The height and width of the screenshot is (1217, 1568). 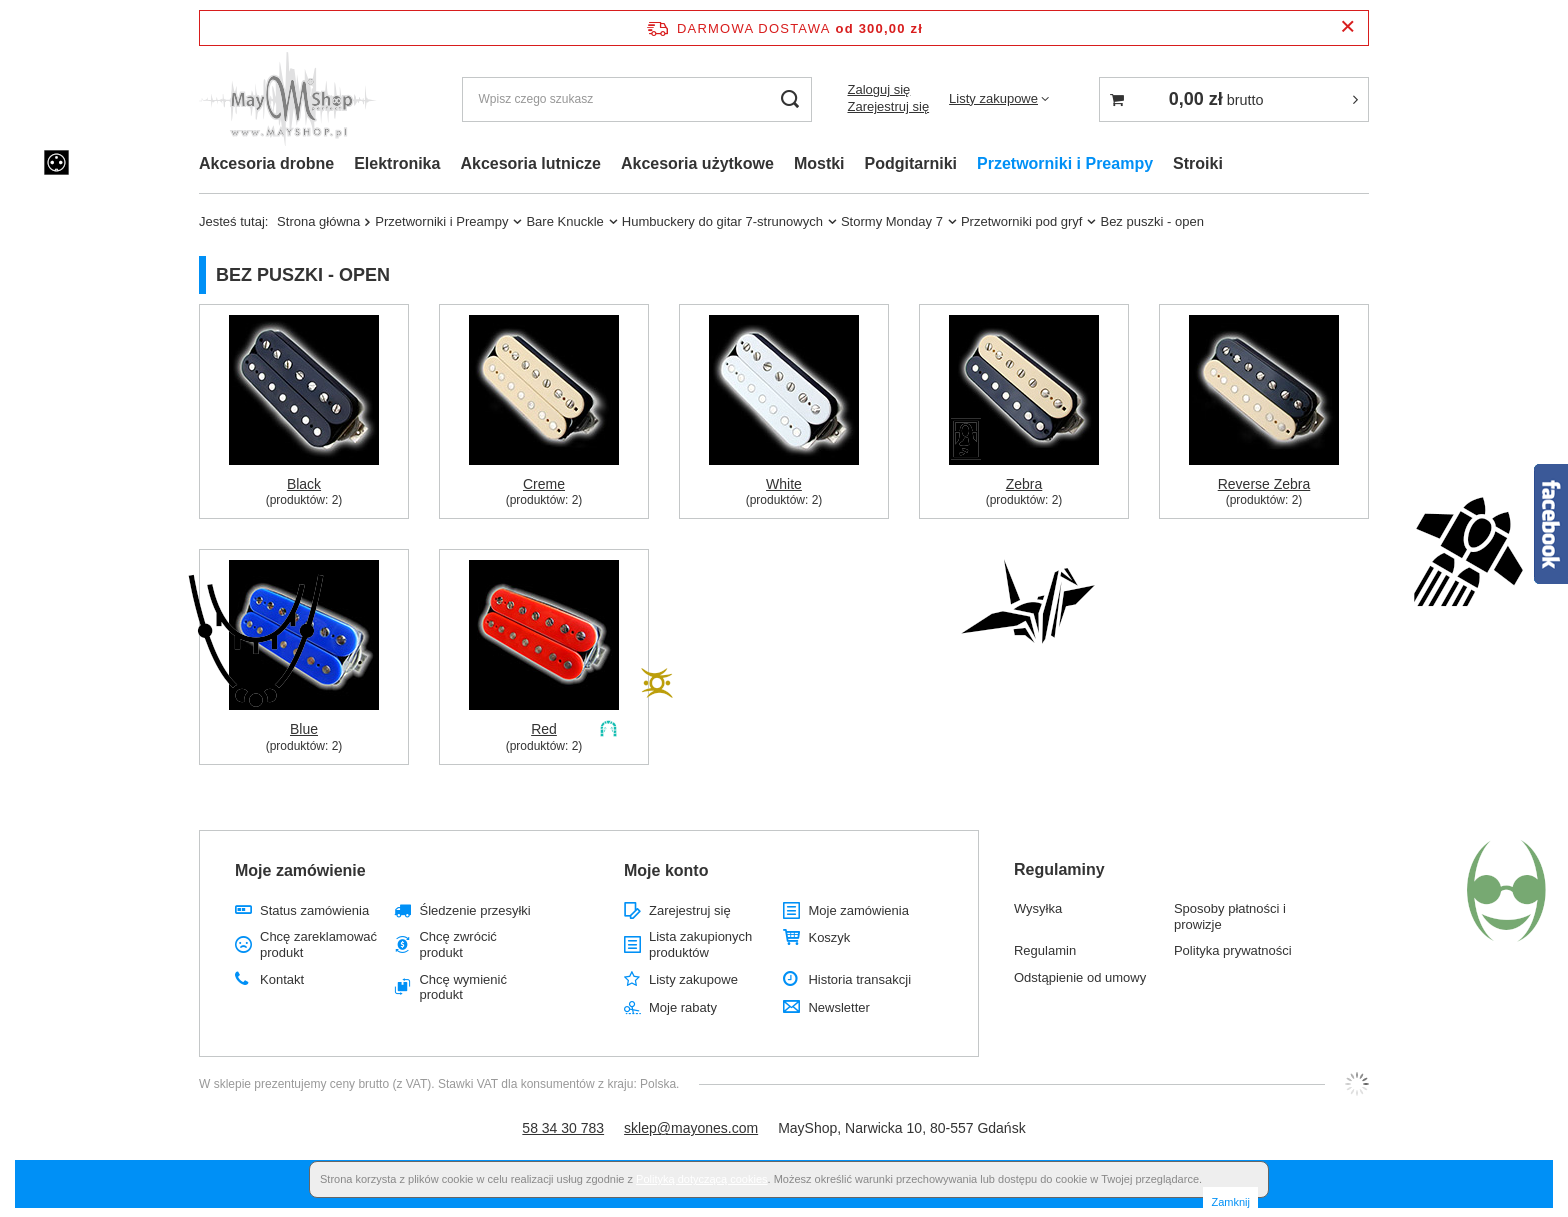 I want to click on activate jetpack or boost ability, so click(x=1469, y=551).